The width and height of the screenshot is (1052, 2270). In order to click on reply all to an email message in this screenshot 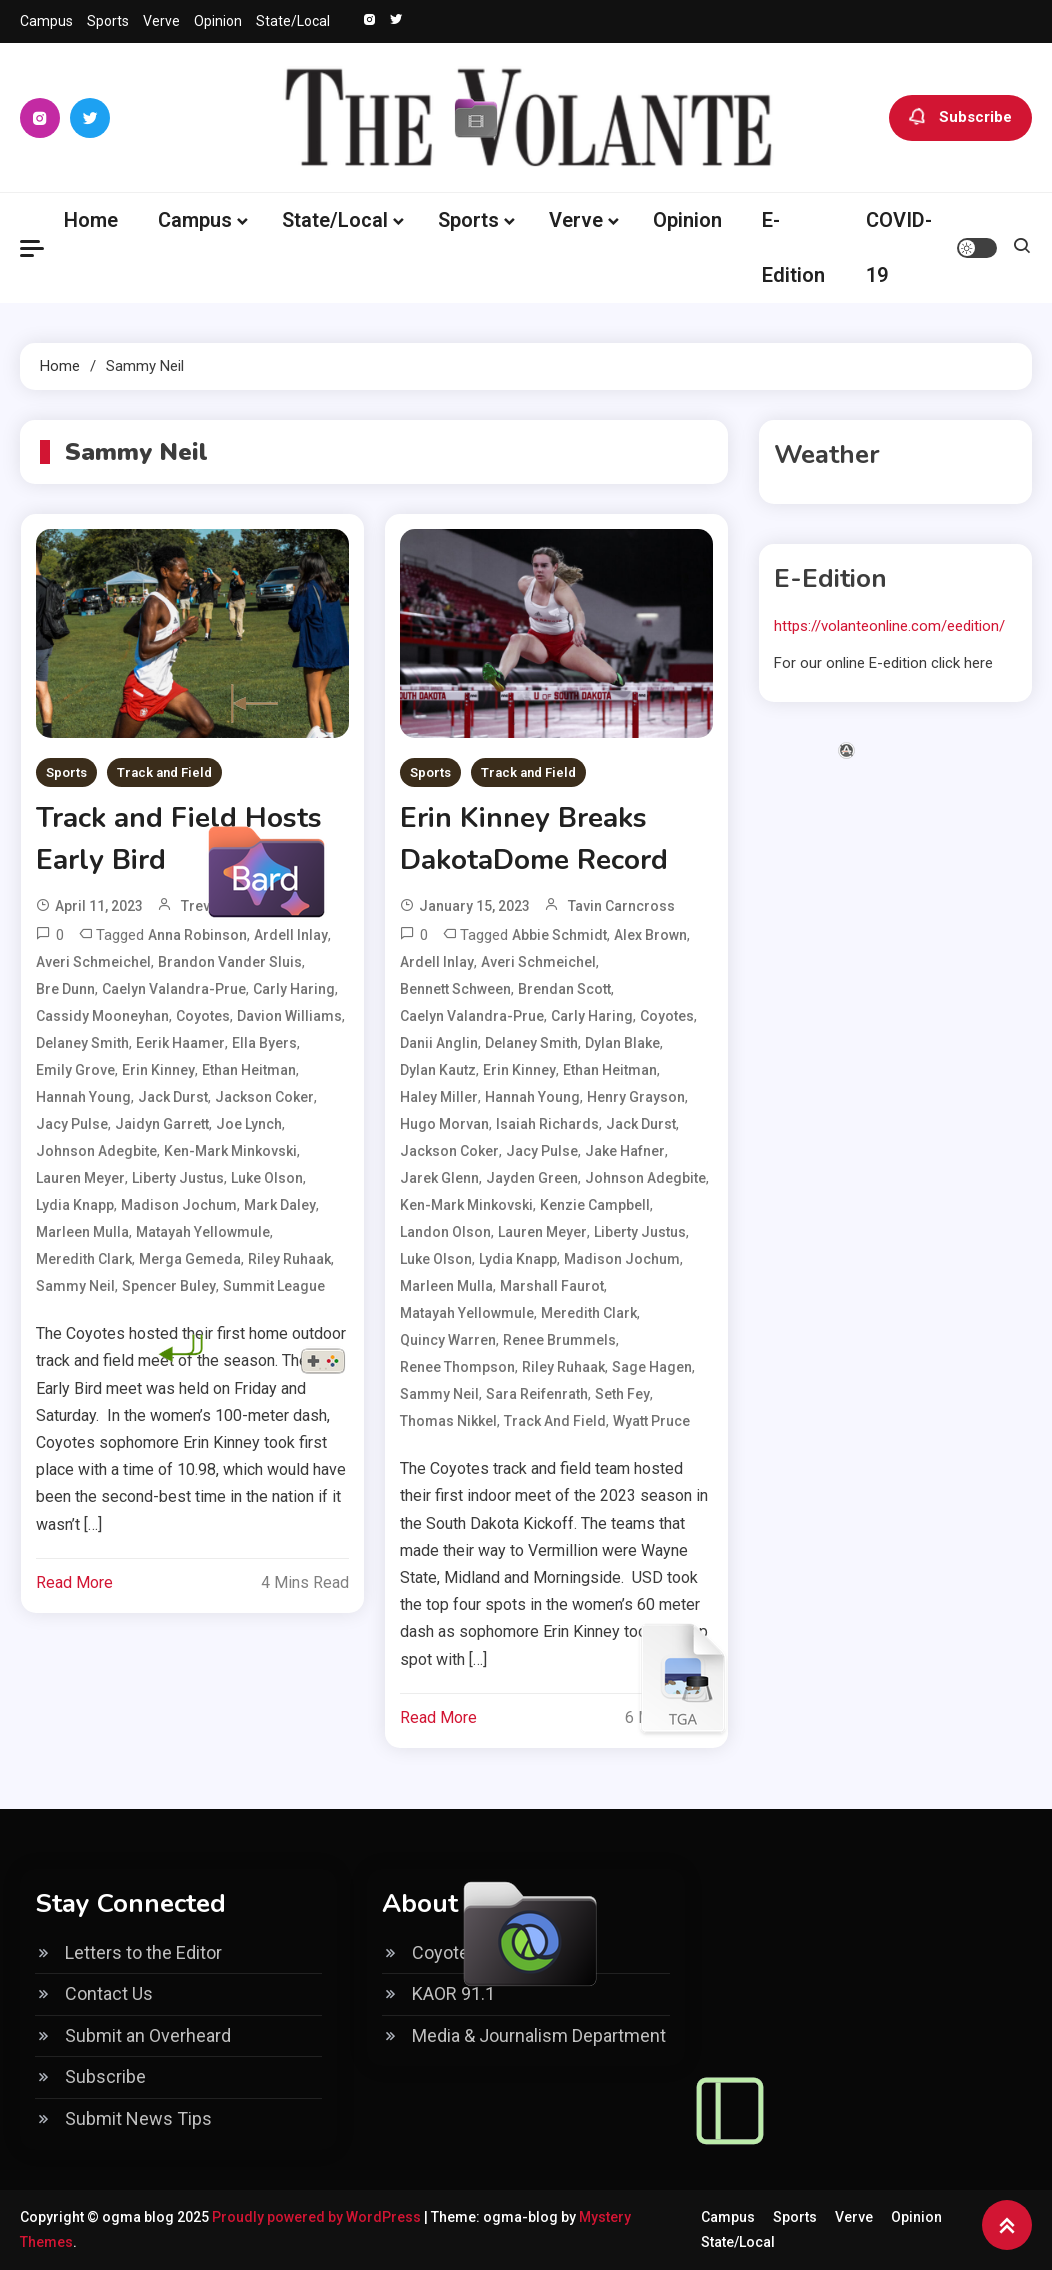, I will do `click(180, 1348)`.